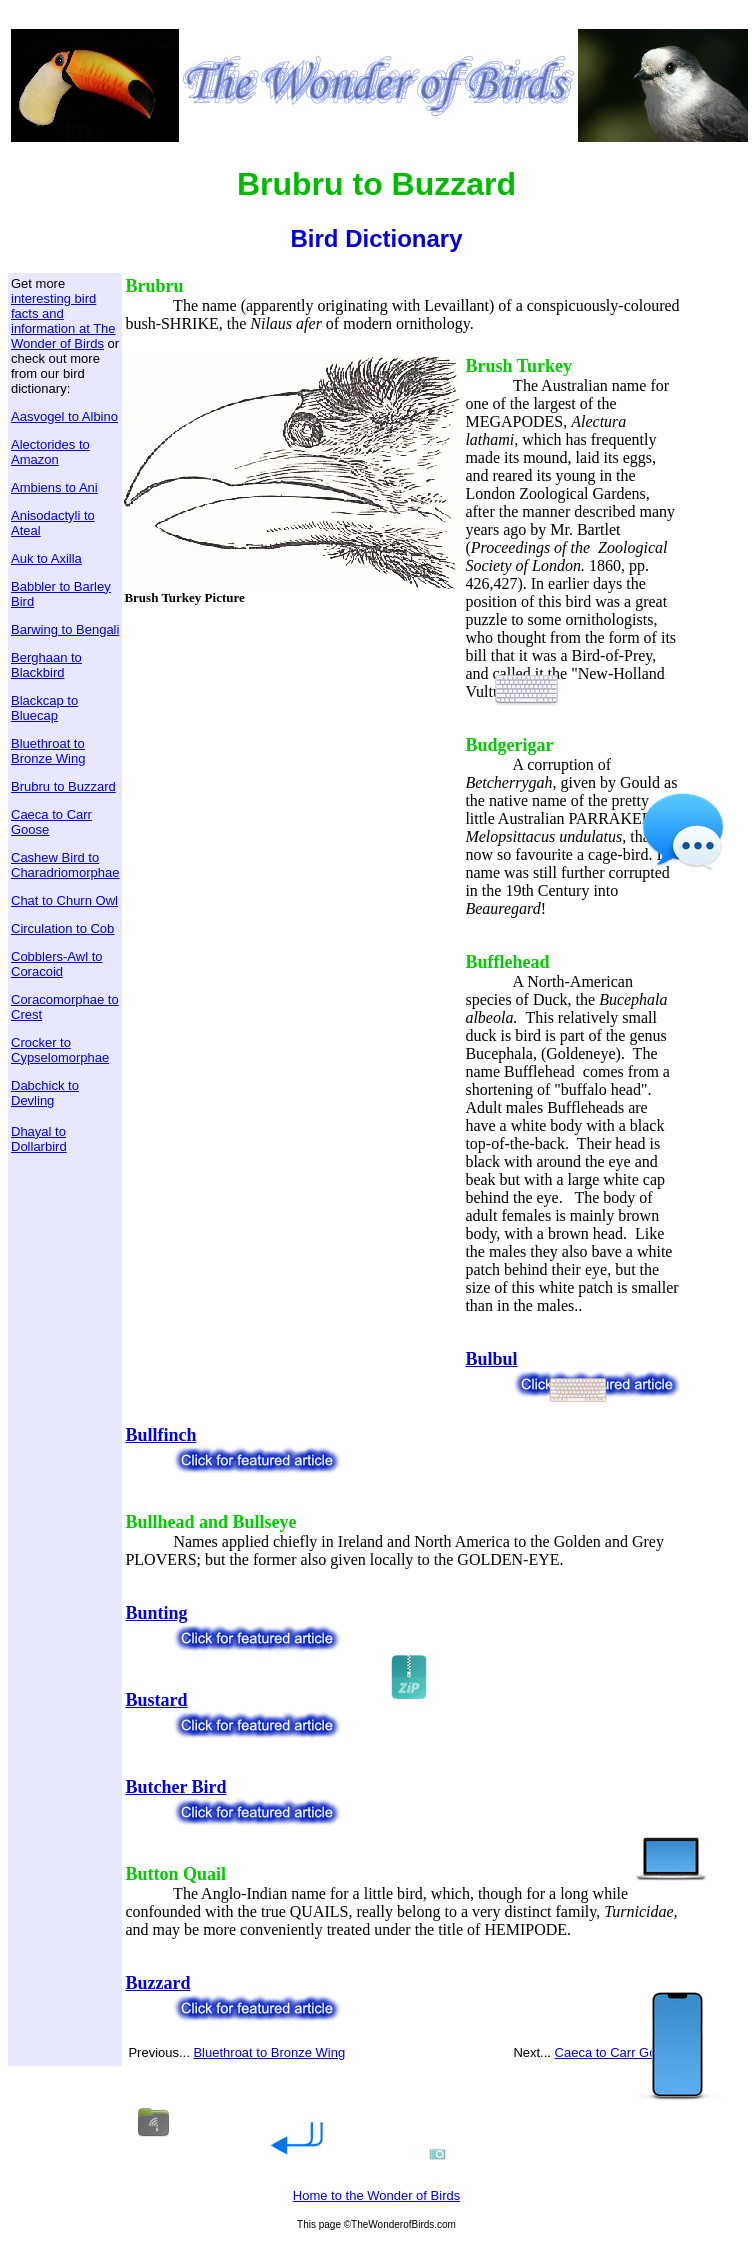 The image size is (753, 2246). Describe the element at coordinates (683, 830) in the screenshot. I see `open messages or chat application` at that location.